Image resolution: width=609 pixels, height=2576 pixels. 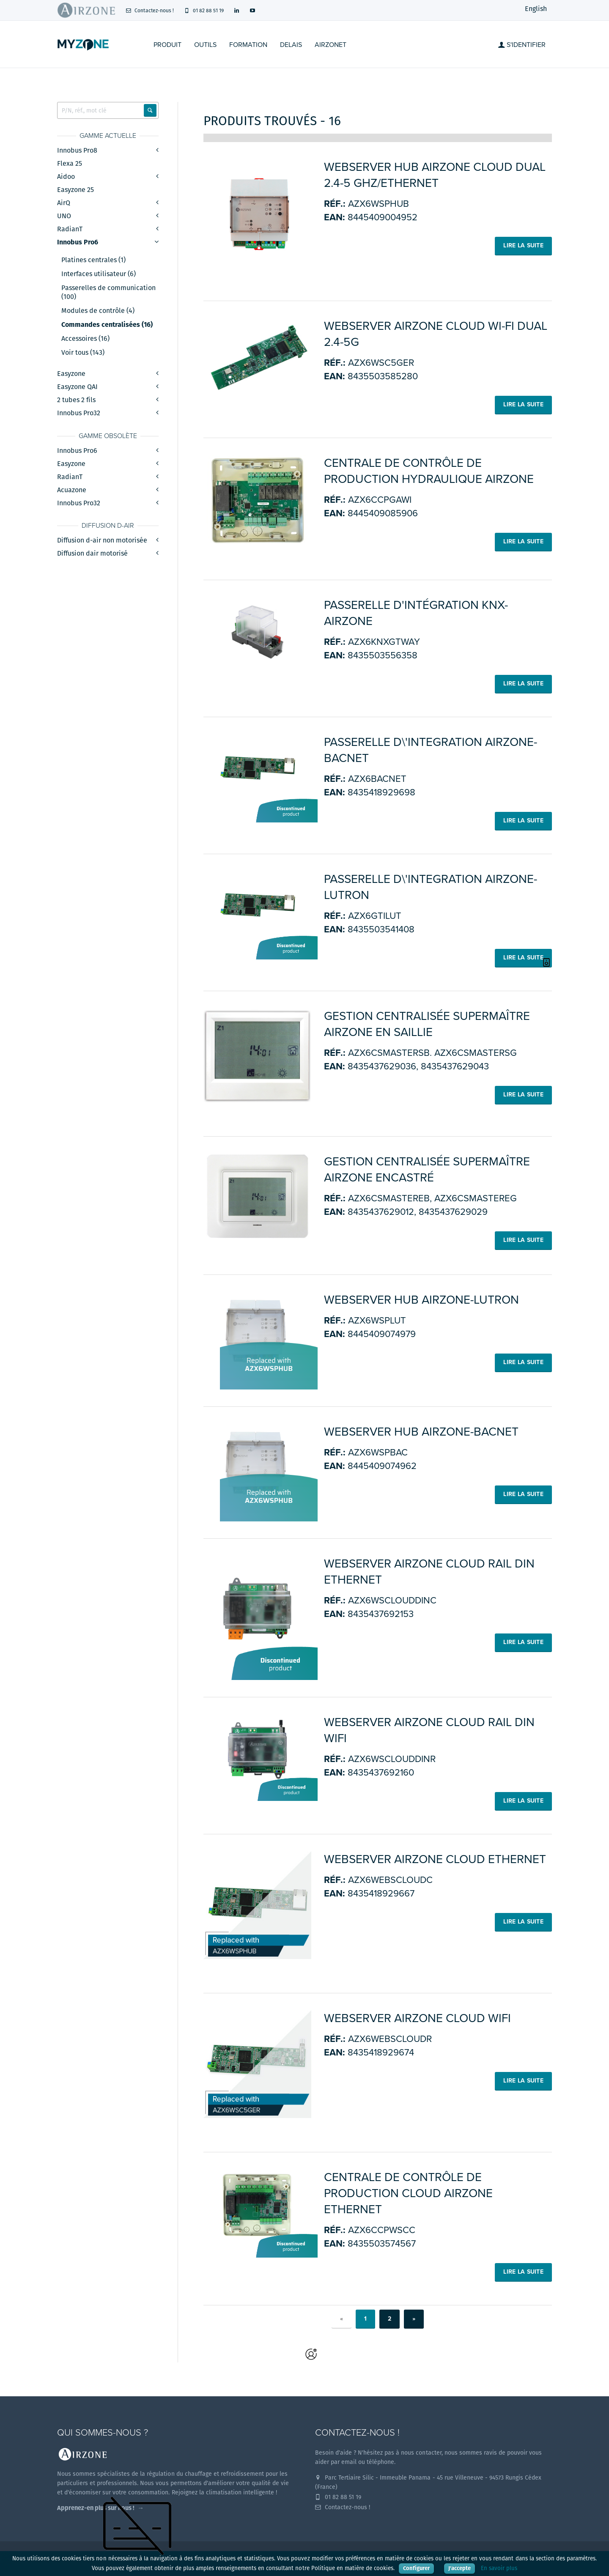 I want to click on access audio or speaker settings, so click(x=546, y=962).